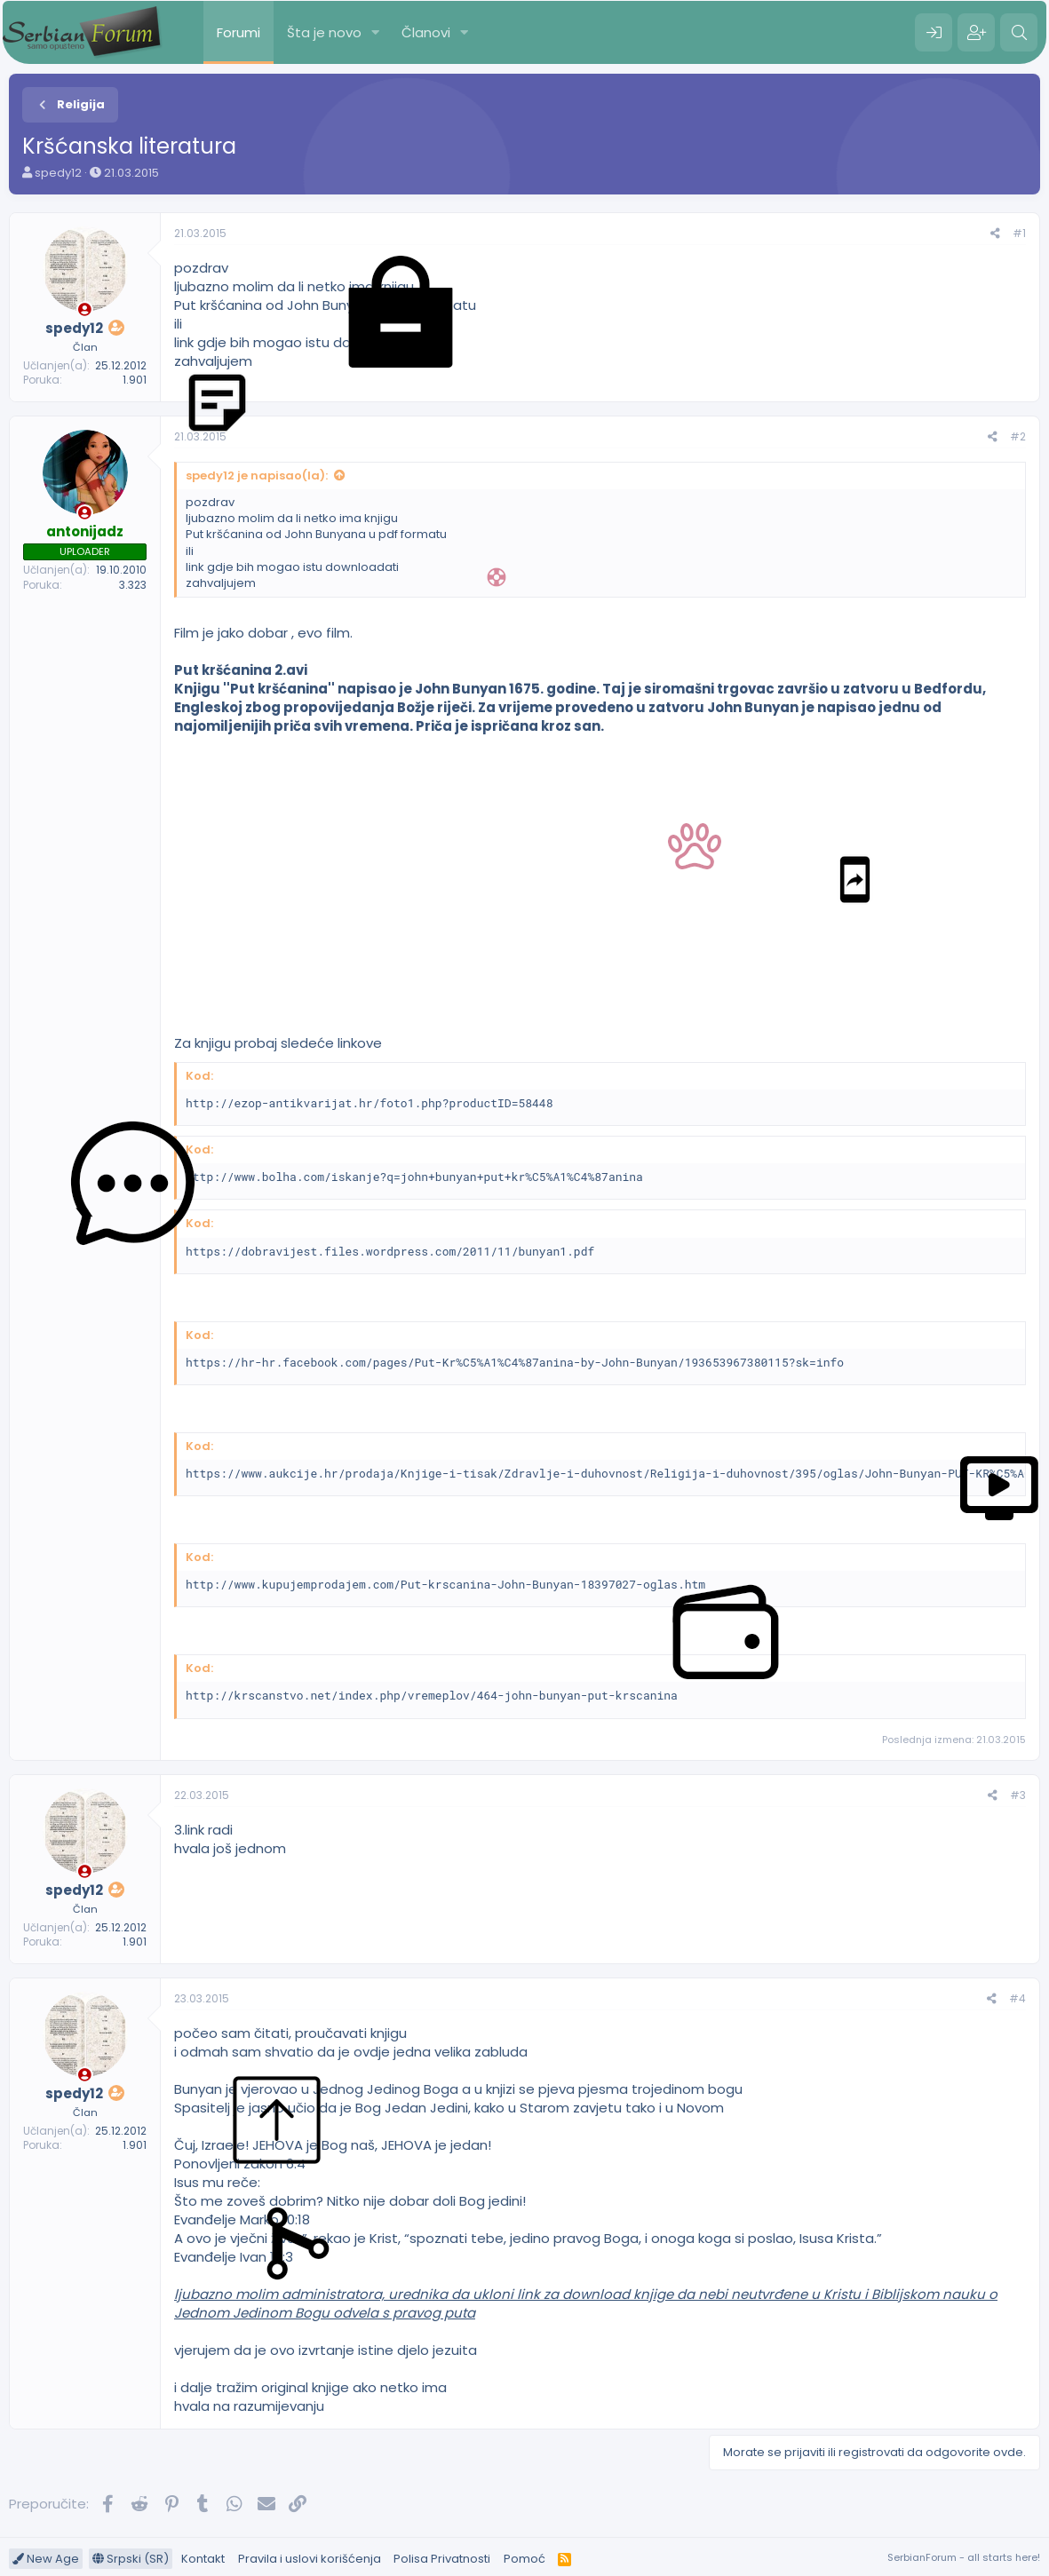 This screenshot has width=1049, height=2576. I want to click on access pet-related features or settings, so click(695, 846).